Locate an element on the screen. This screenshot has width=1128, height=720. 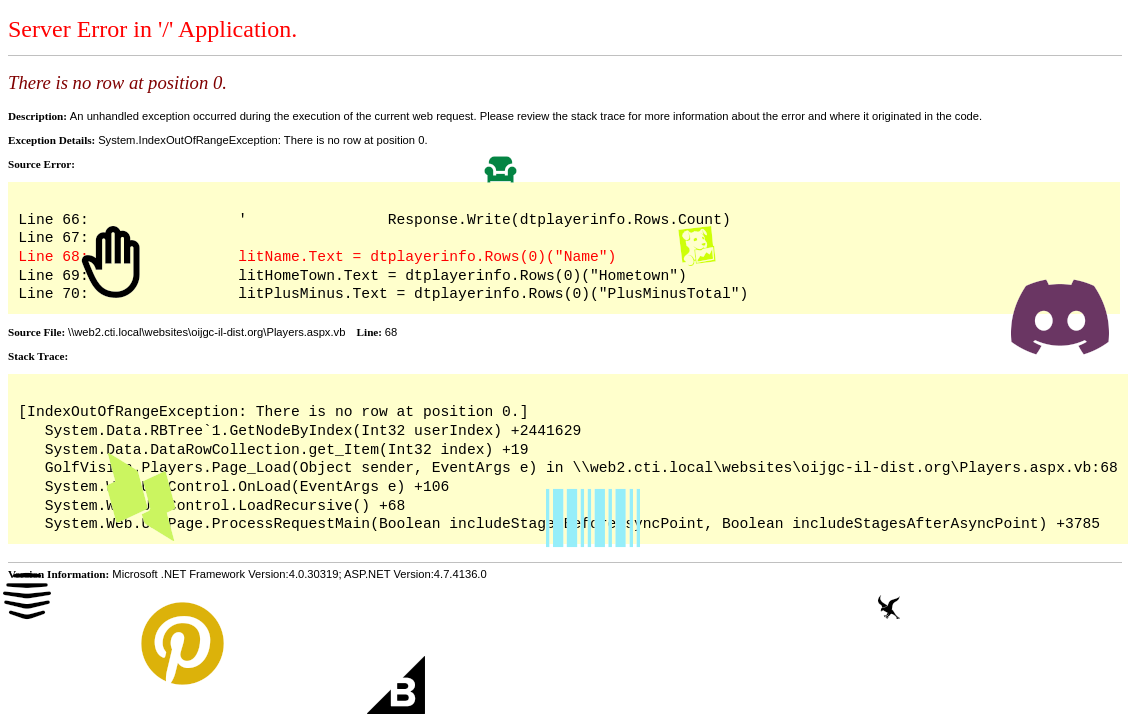
link to Wikidata knowledge base is located at coordinates (593, 518).